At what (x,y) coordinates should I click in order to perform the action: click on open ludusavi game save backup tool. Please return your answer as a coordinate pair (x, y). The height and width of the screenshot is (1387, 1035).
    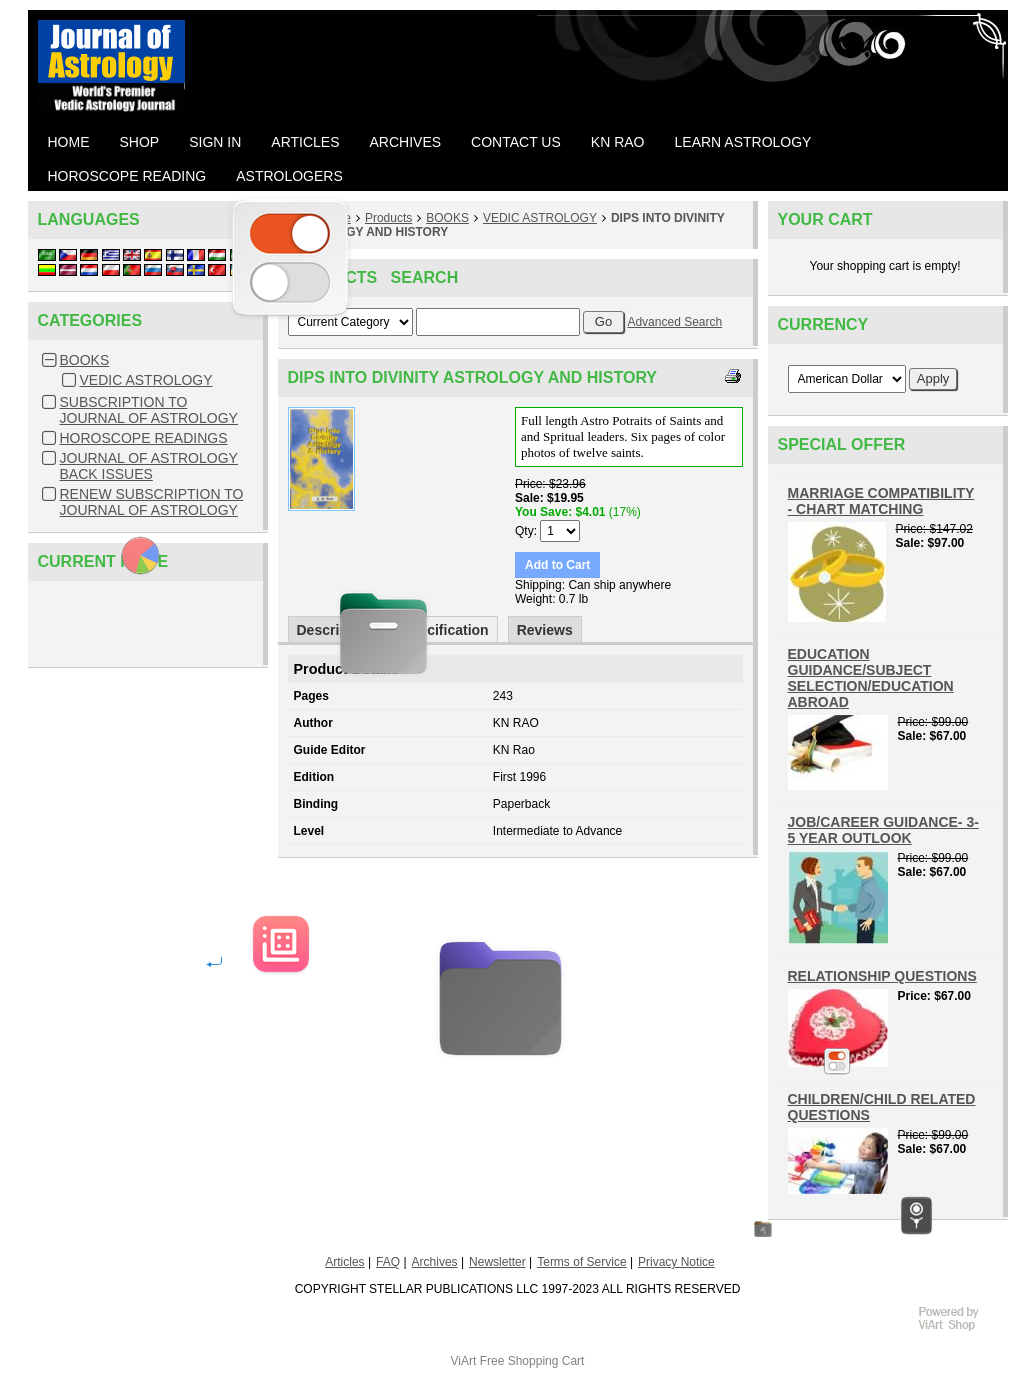
    Looking at the image, I should click on (281, 944).